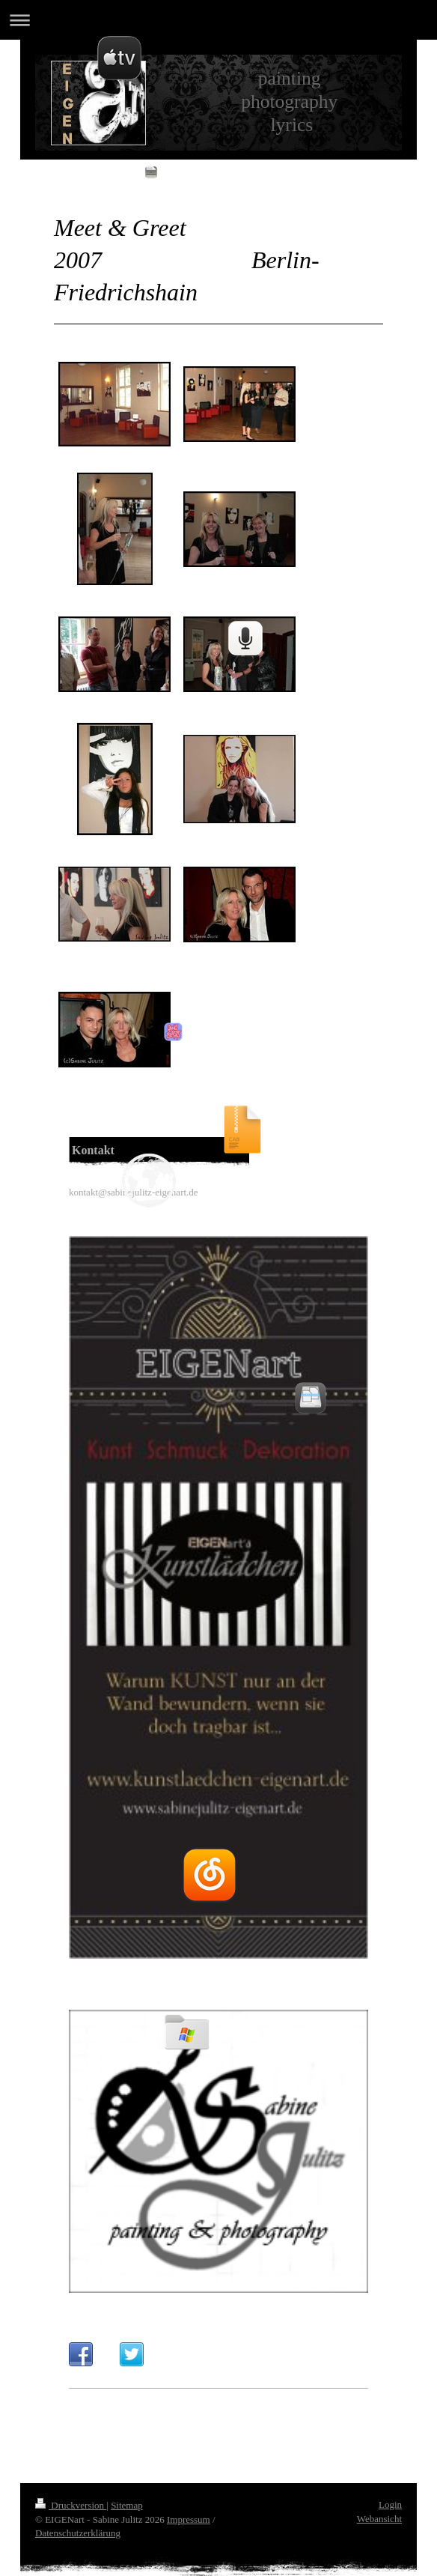 Image resolution: width=437 pixels, height=2576 pixels. What do you see at coordinates (151, 172) in the screenshot?
I see `open raider app for document scanning` at bounding box center [151, 172].